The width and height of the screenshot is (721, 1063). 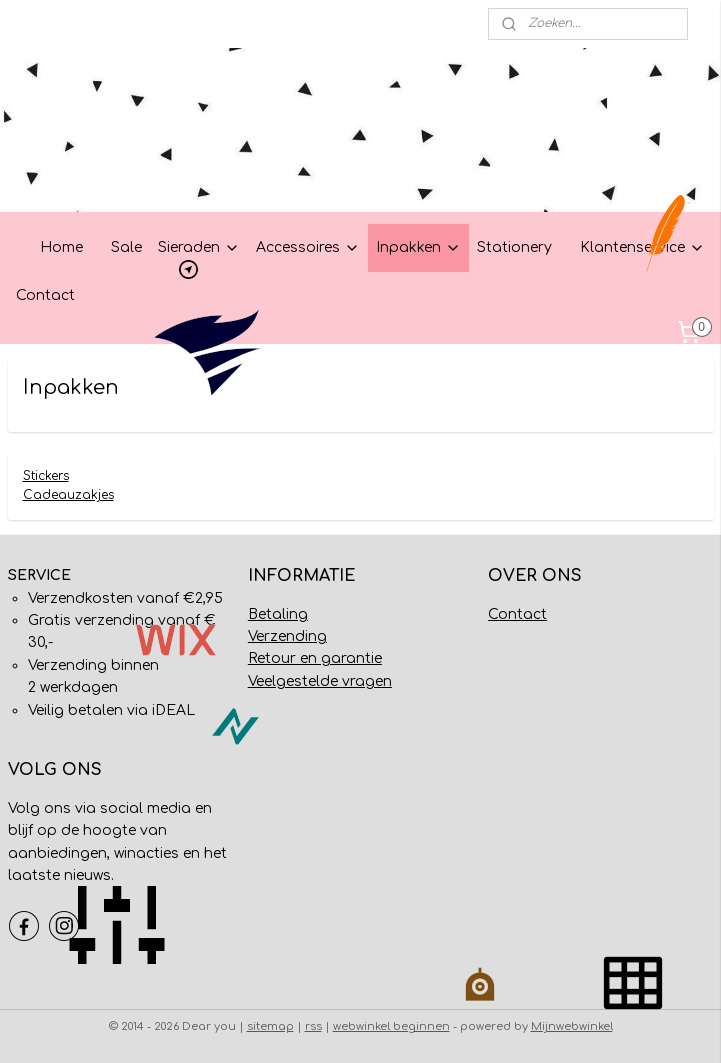 What do you see at coordinates (117, 925) in the screenshot?
I see `access audio equalizer settings` at bounding box center [117, 925].